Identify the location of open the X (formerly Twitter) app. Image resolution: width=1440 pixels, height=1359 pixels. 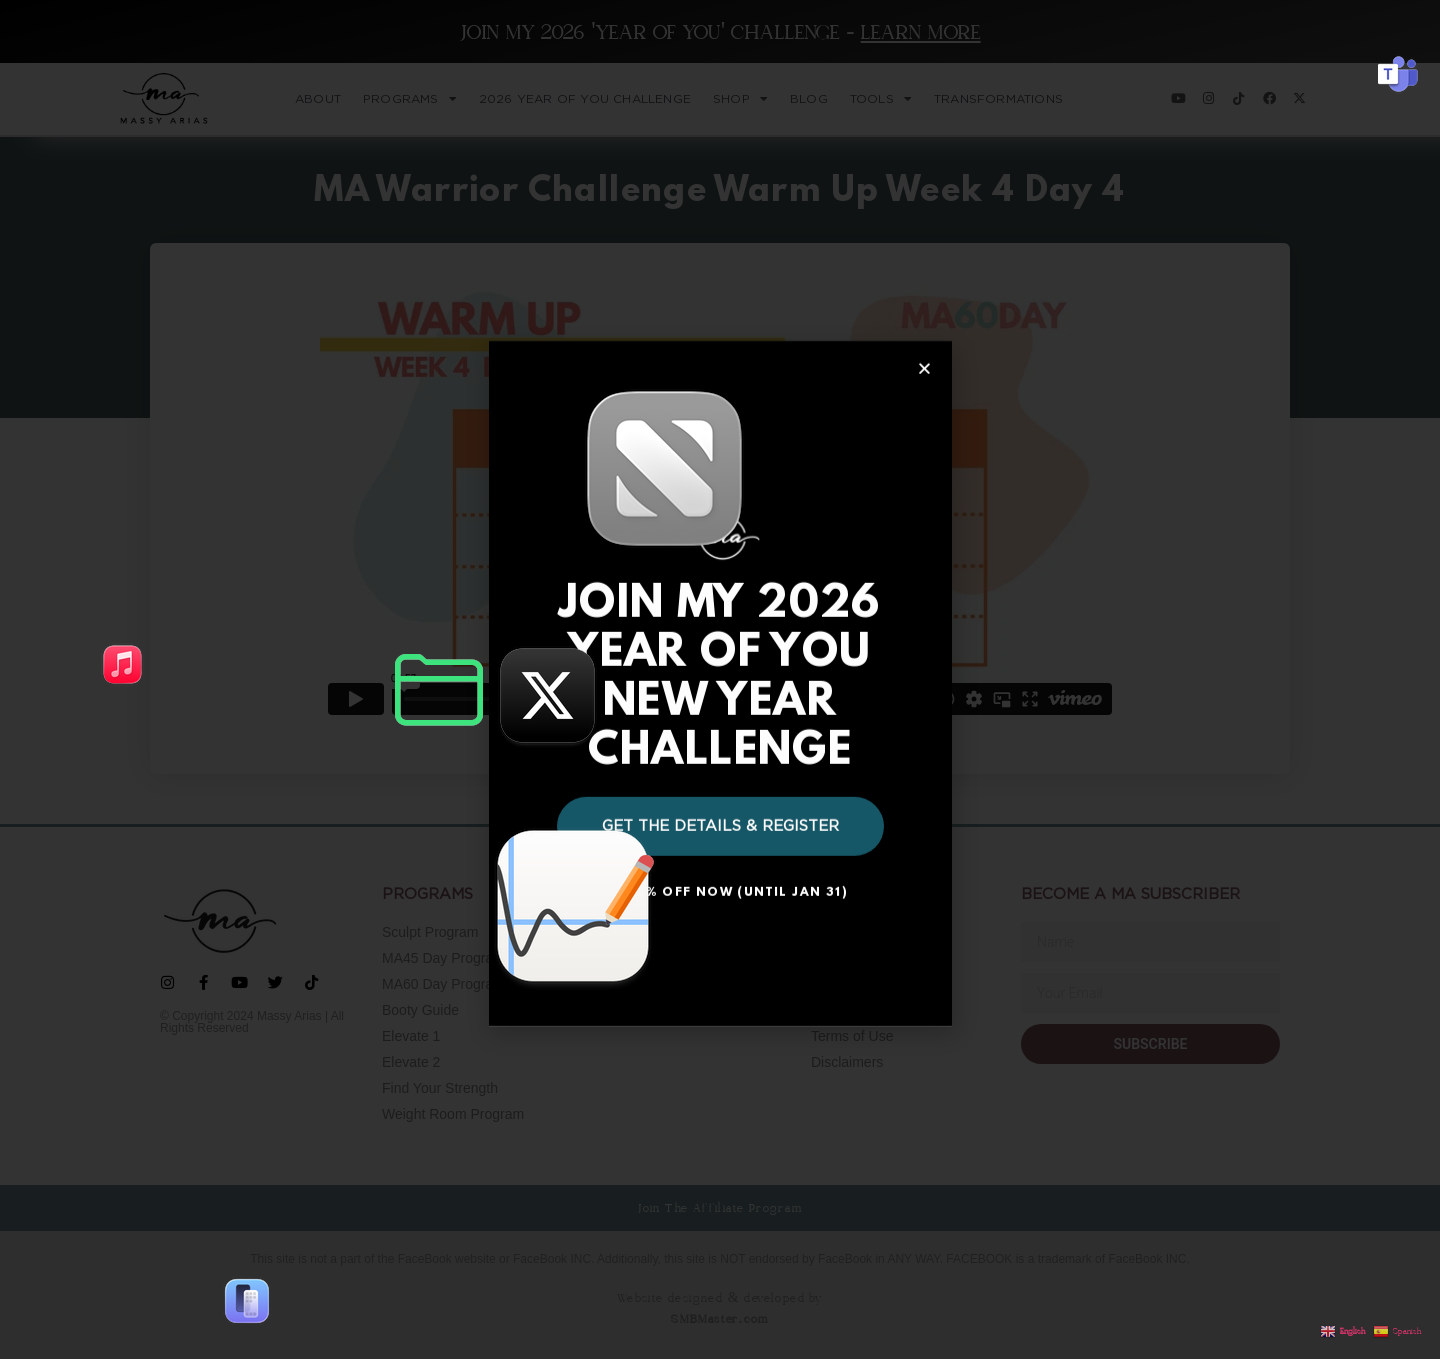
(547, 695).